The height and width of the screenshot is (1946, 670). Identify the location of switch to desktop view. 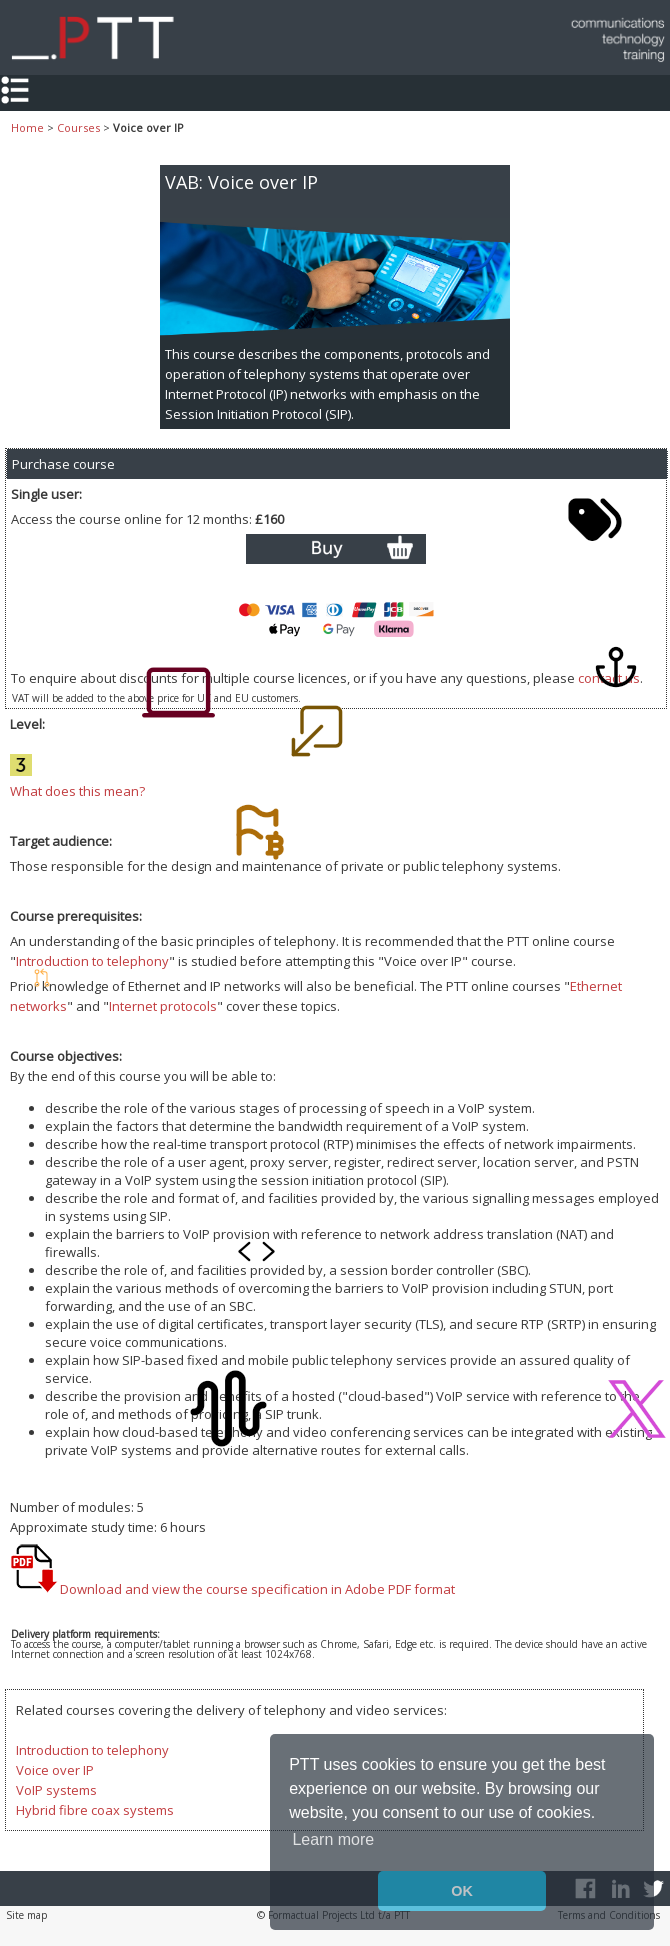
(178, 692).